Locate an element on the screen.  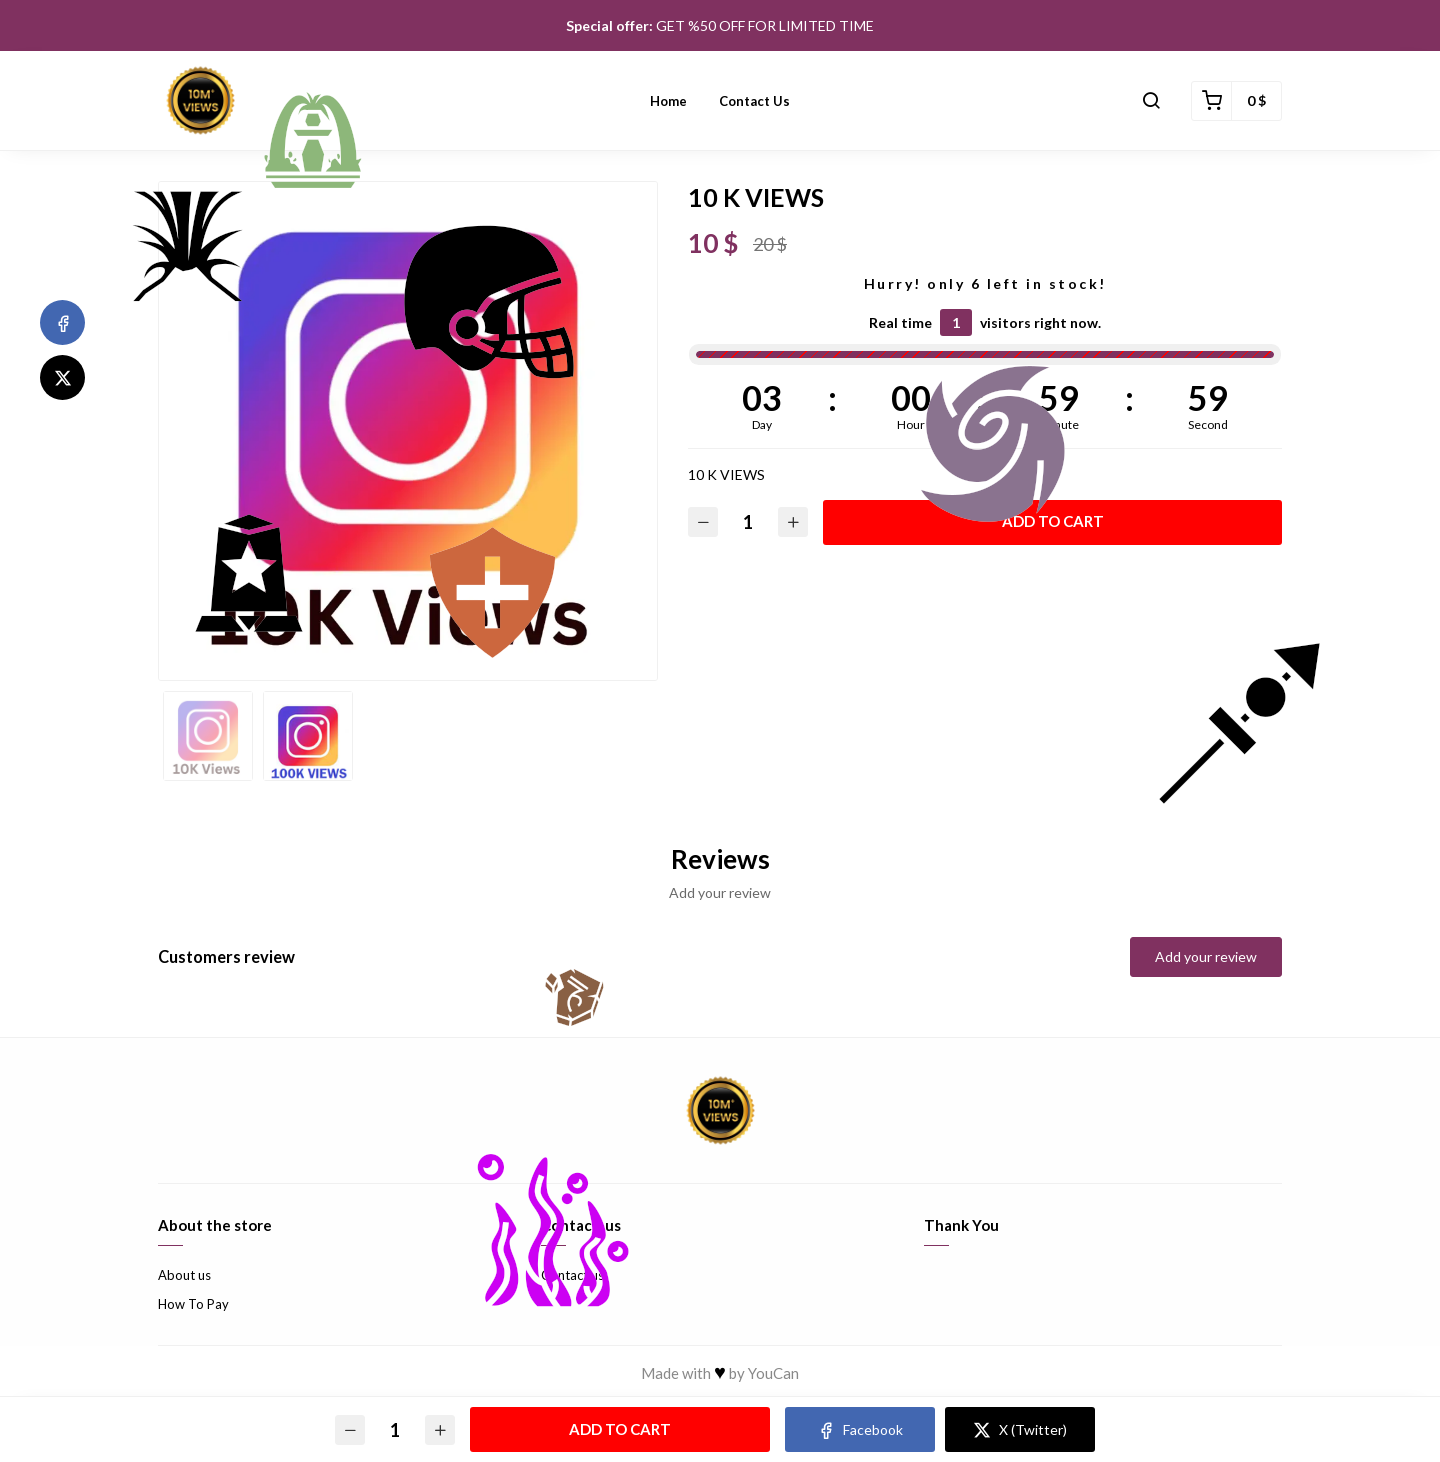
indicates a corrupted or damaged file is located at coordinates (574, 997).